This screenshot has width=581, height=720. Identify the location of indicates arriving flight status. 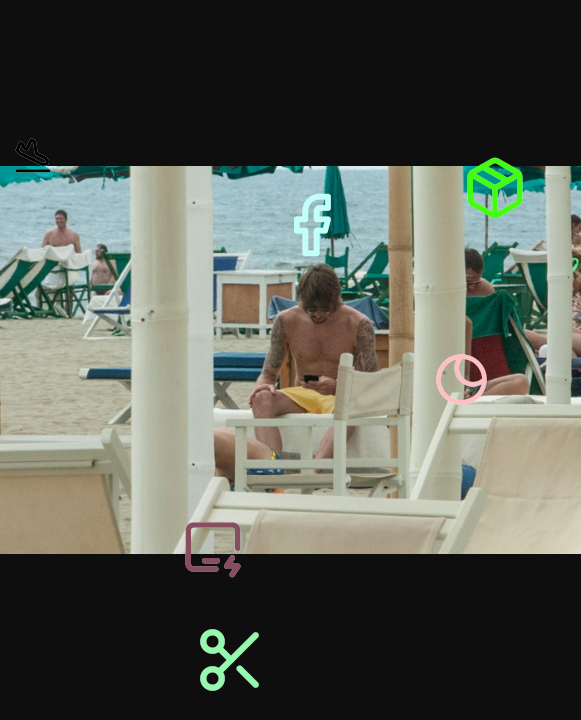
(33, 155).